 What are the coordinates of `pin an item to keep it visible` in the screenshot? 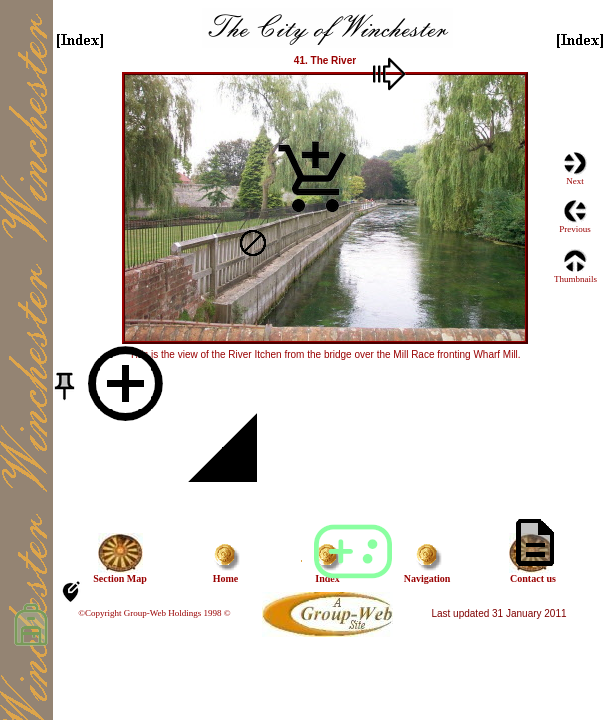 It's located at (64, 386).